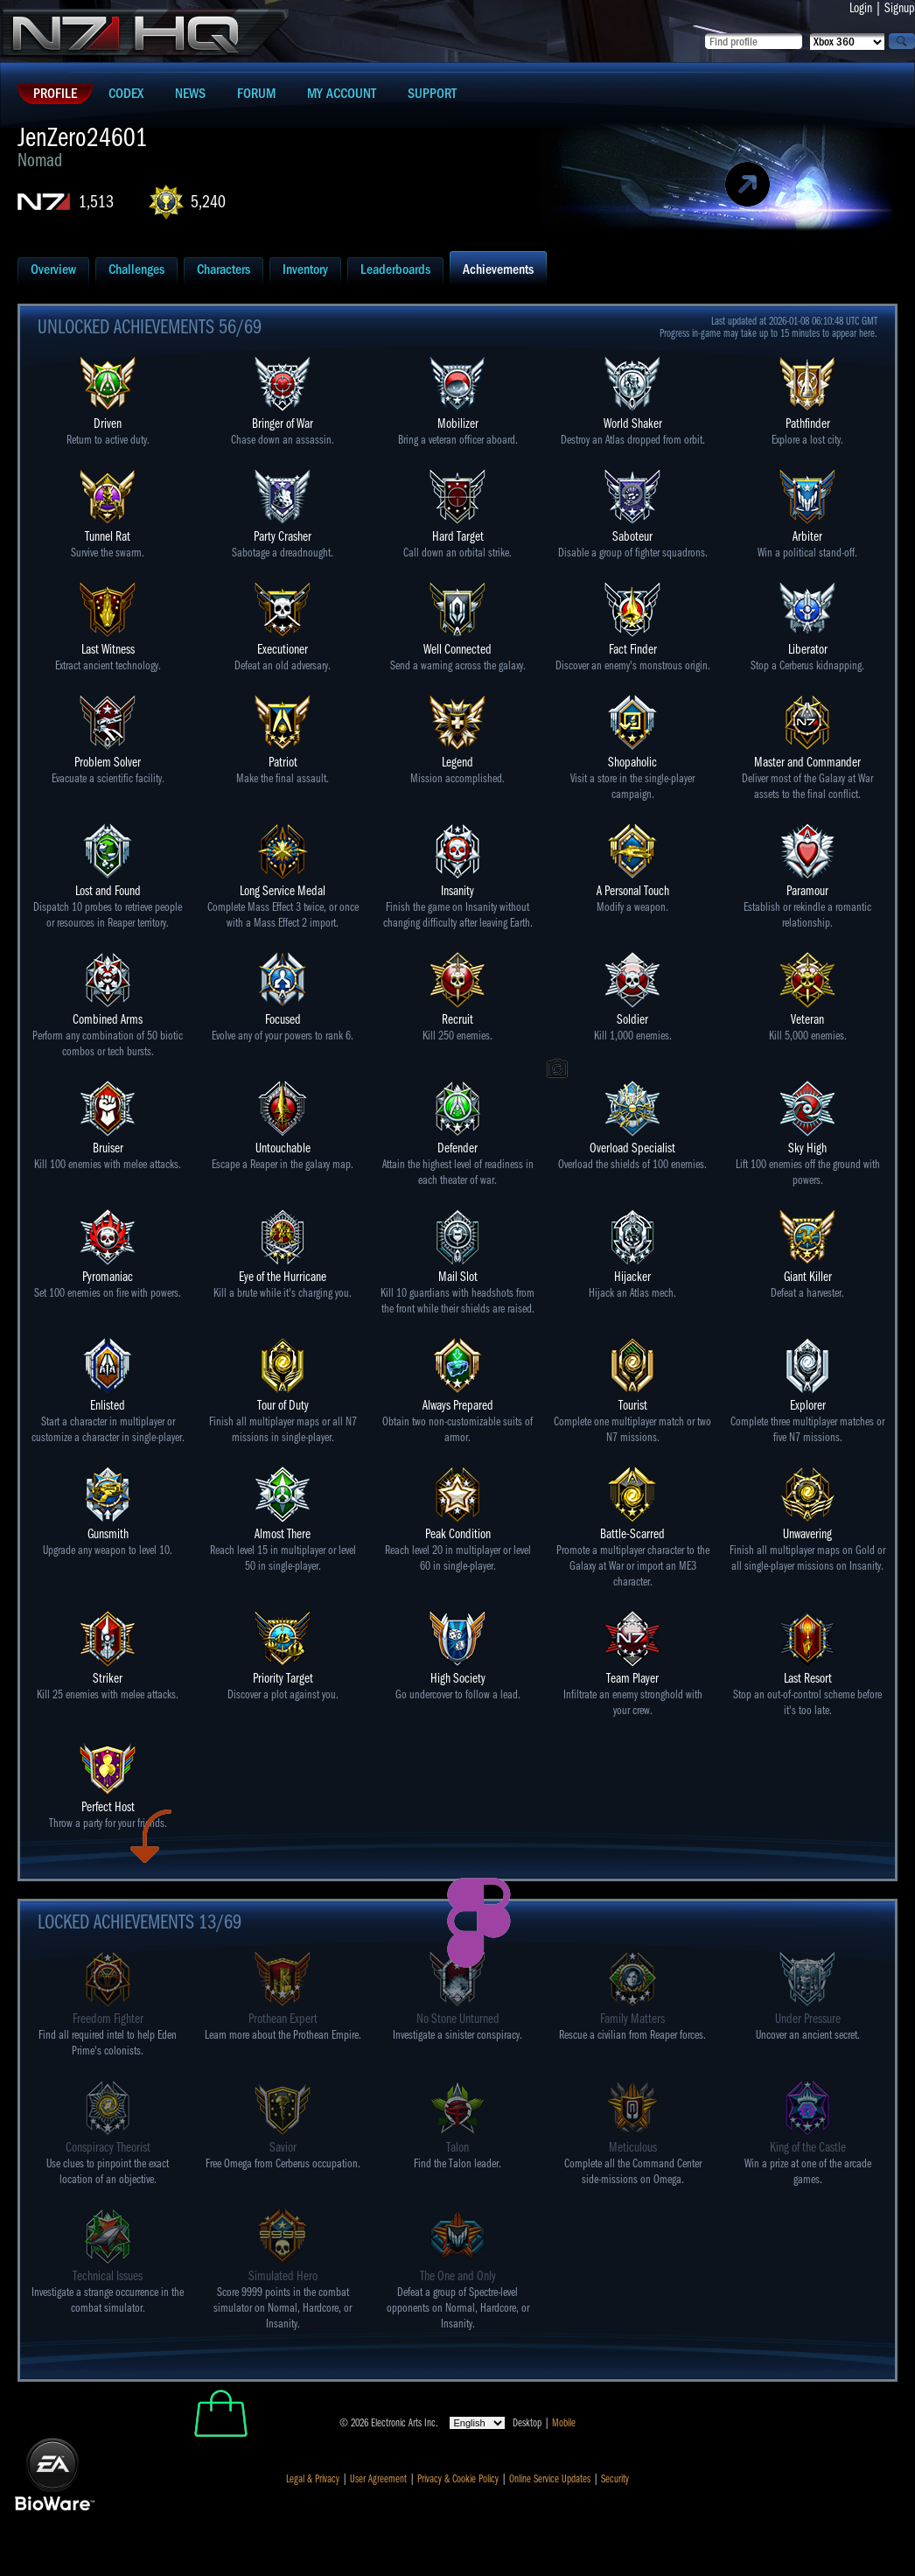 This screenshot has height=2576, width=915. Describe the element at coordinates (220, 2416) in the screenshot. I see `access shopping bag or cart` at that location.